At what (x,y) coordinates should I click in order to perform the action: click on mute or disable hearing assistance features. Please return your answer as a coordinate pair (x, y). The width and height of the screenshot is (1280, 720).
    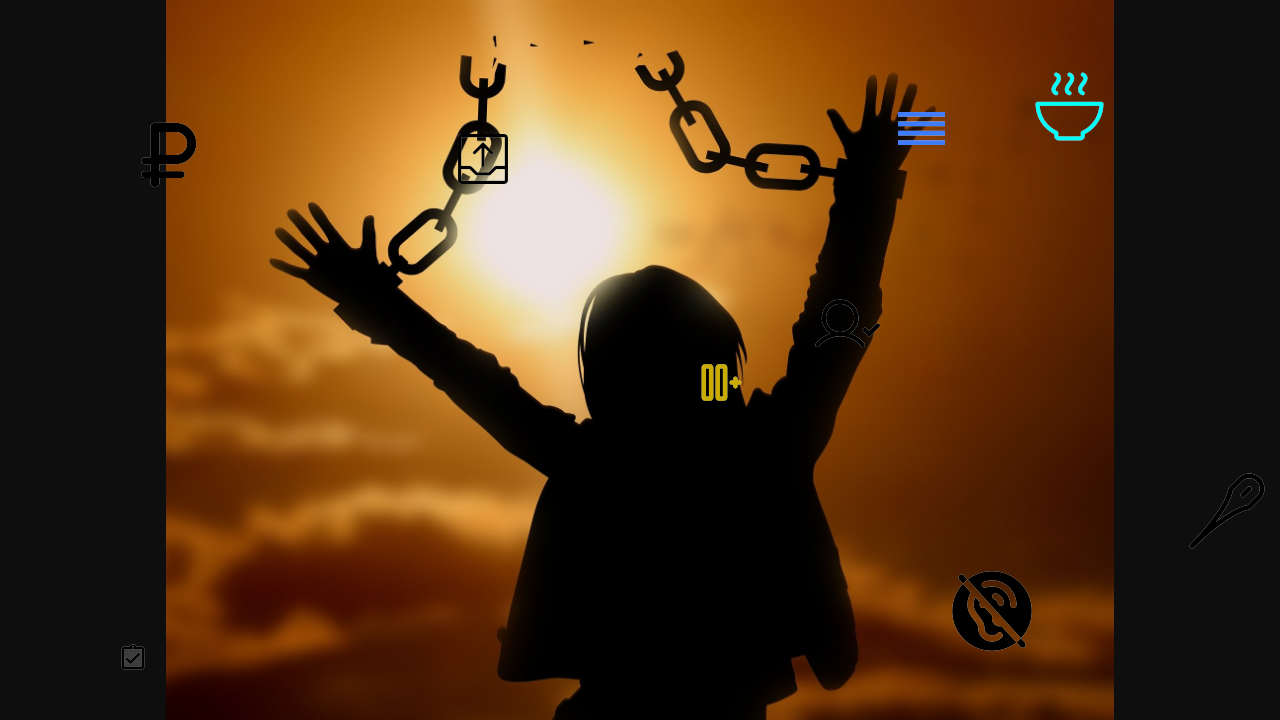
    Looking at the image, I should click on (992, 611).